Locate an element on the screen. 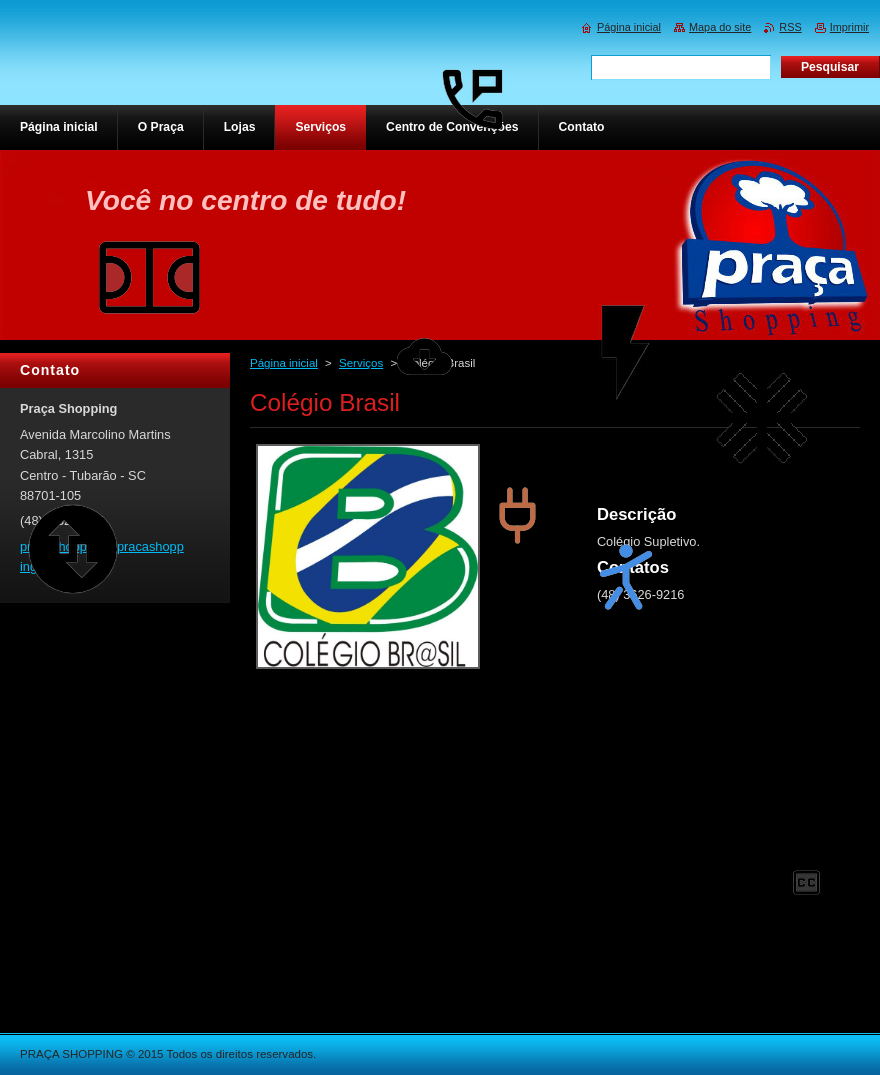 The width and height of the screenshot is (880, 1075). swap or reorder items vertically is located at coordinates (73, 549).